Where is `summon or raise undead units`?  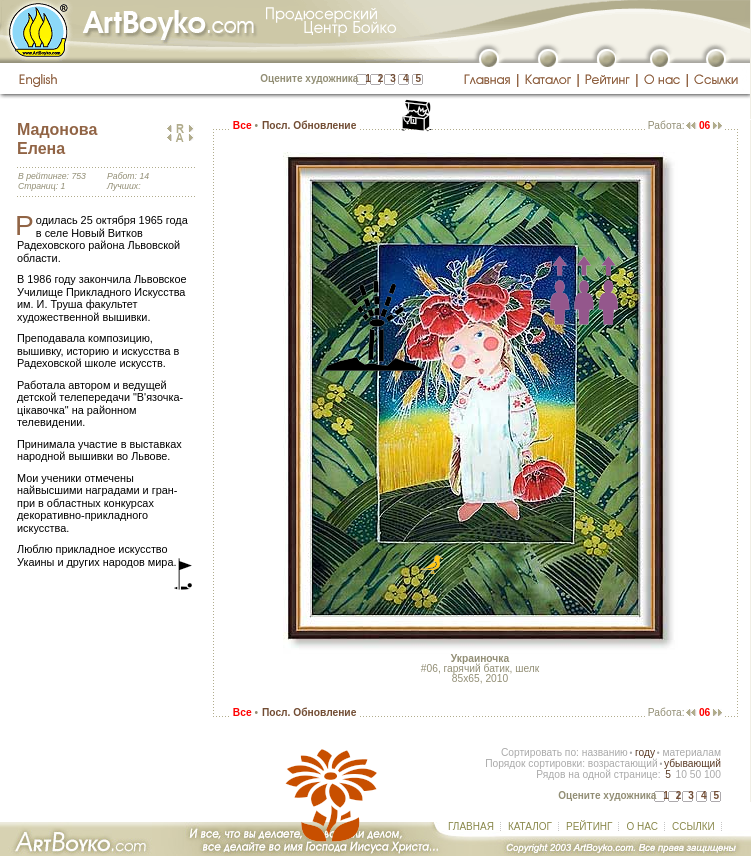 summon or raise undead units is located at coordinates (375, 320).